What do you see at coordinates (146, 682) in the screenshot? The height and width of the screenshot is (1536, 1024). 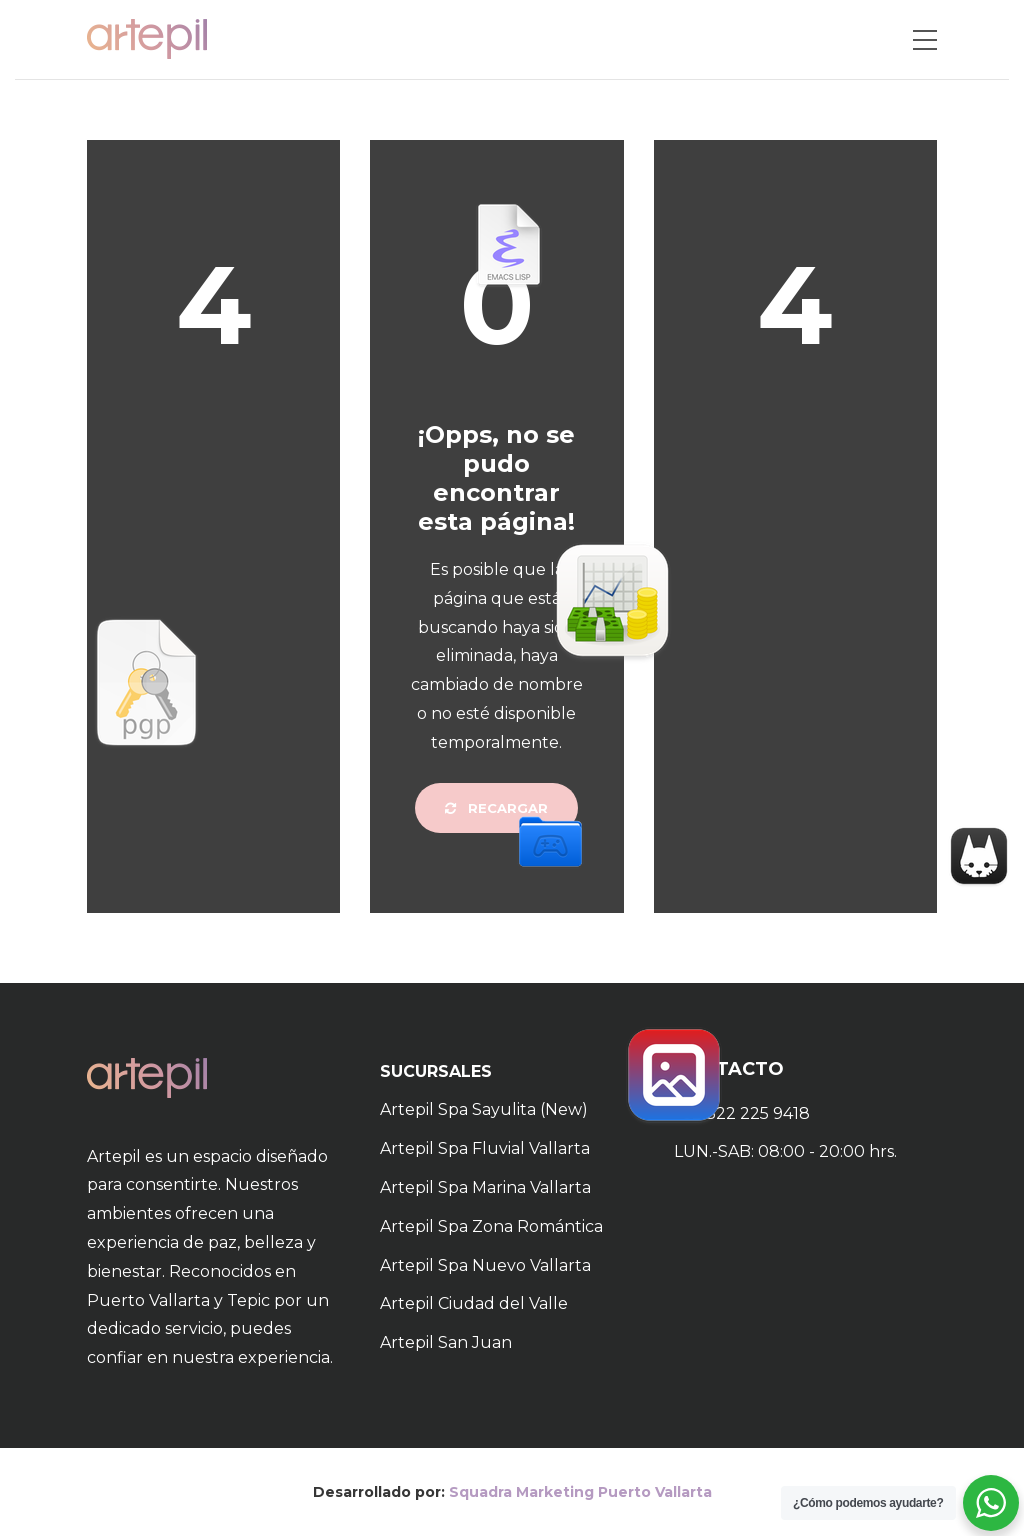 I see `a PGP encryption key file` at bounding box center [146, 682].